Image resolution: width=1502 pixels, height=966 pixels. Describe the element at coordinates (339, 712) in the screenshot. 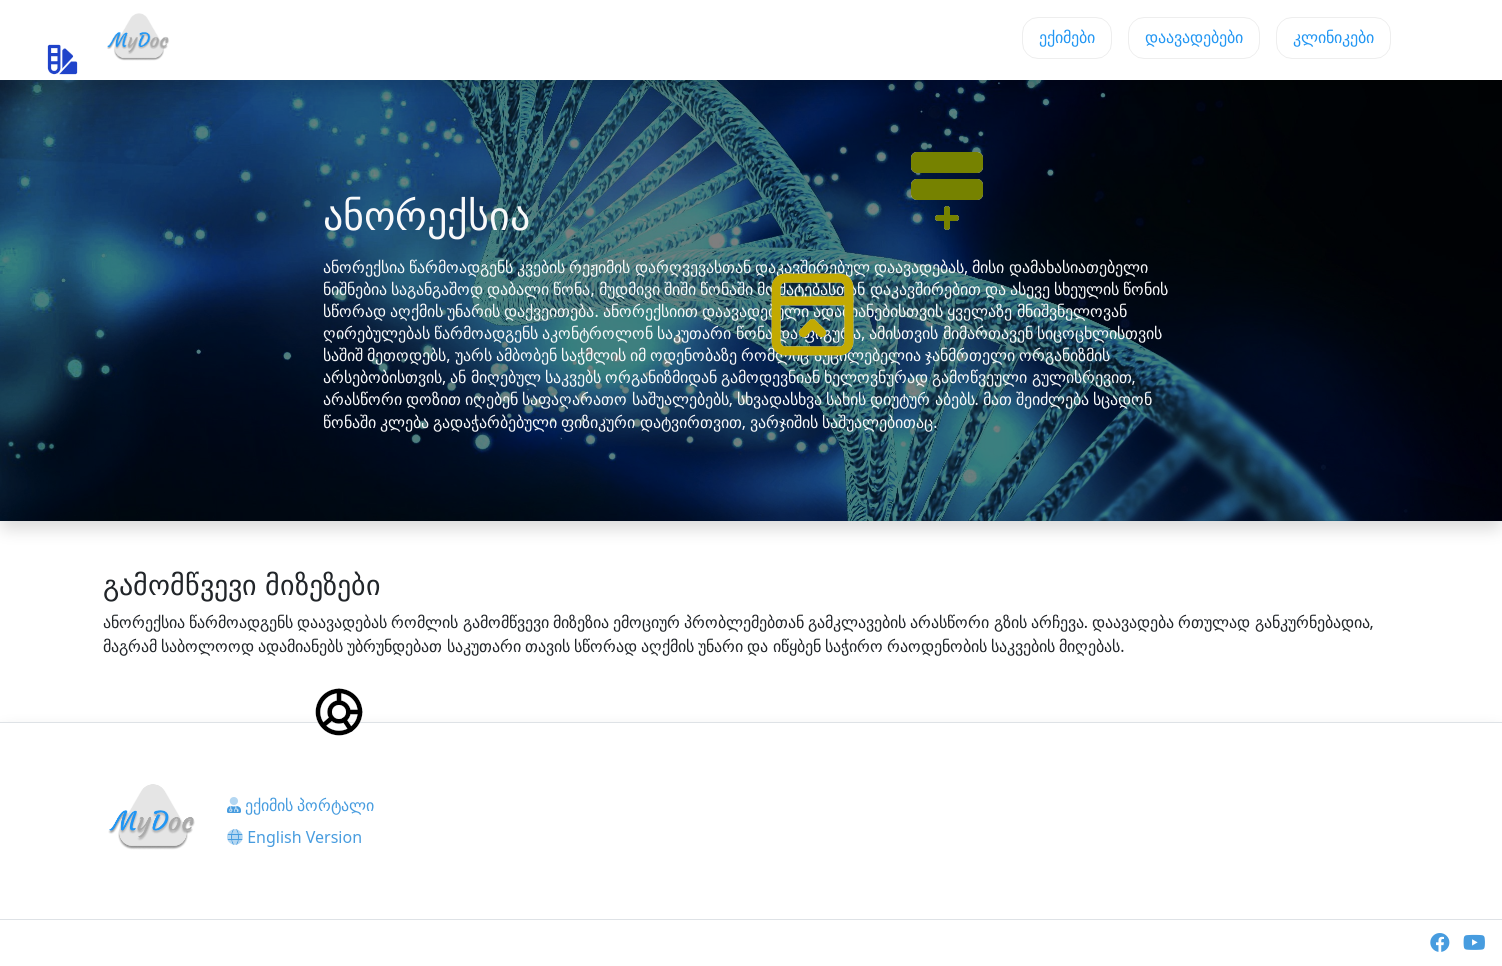

I see `view data breakdown in a donut chart` at that location.